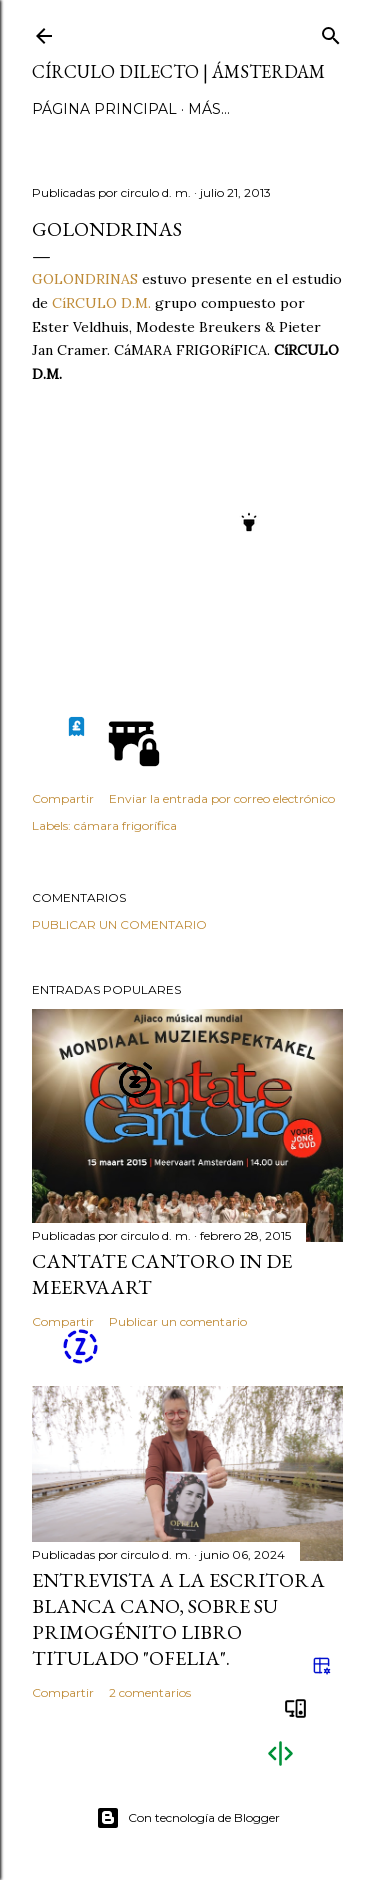  What do you see at coordinates (249, 522) in the screenshot?
I see `highlight selected text` at bounding box center [249, 522].